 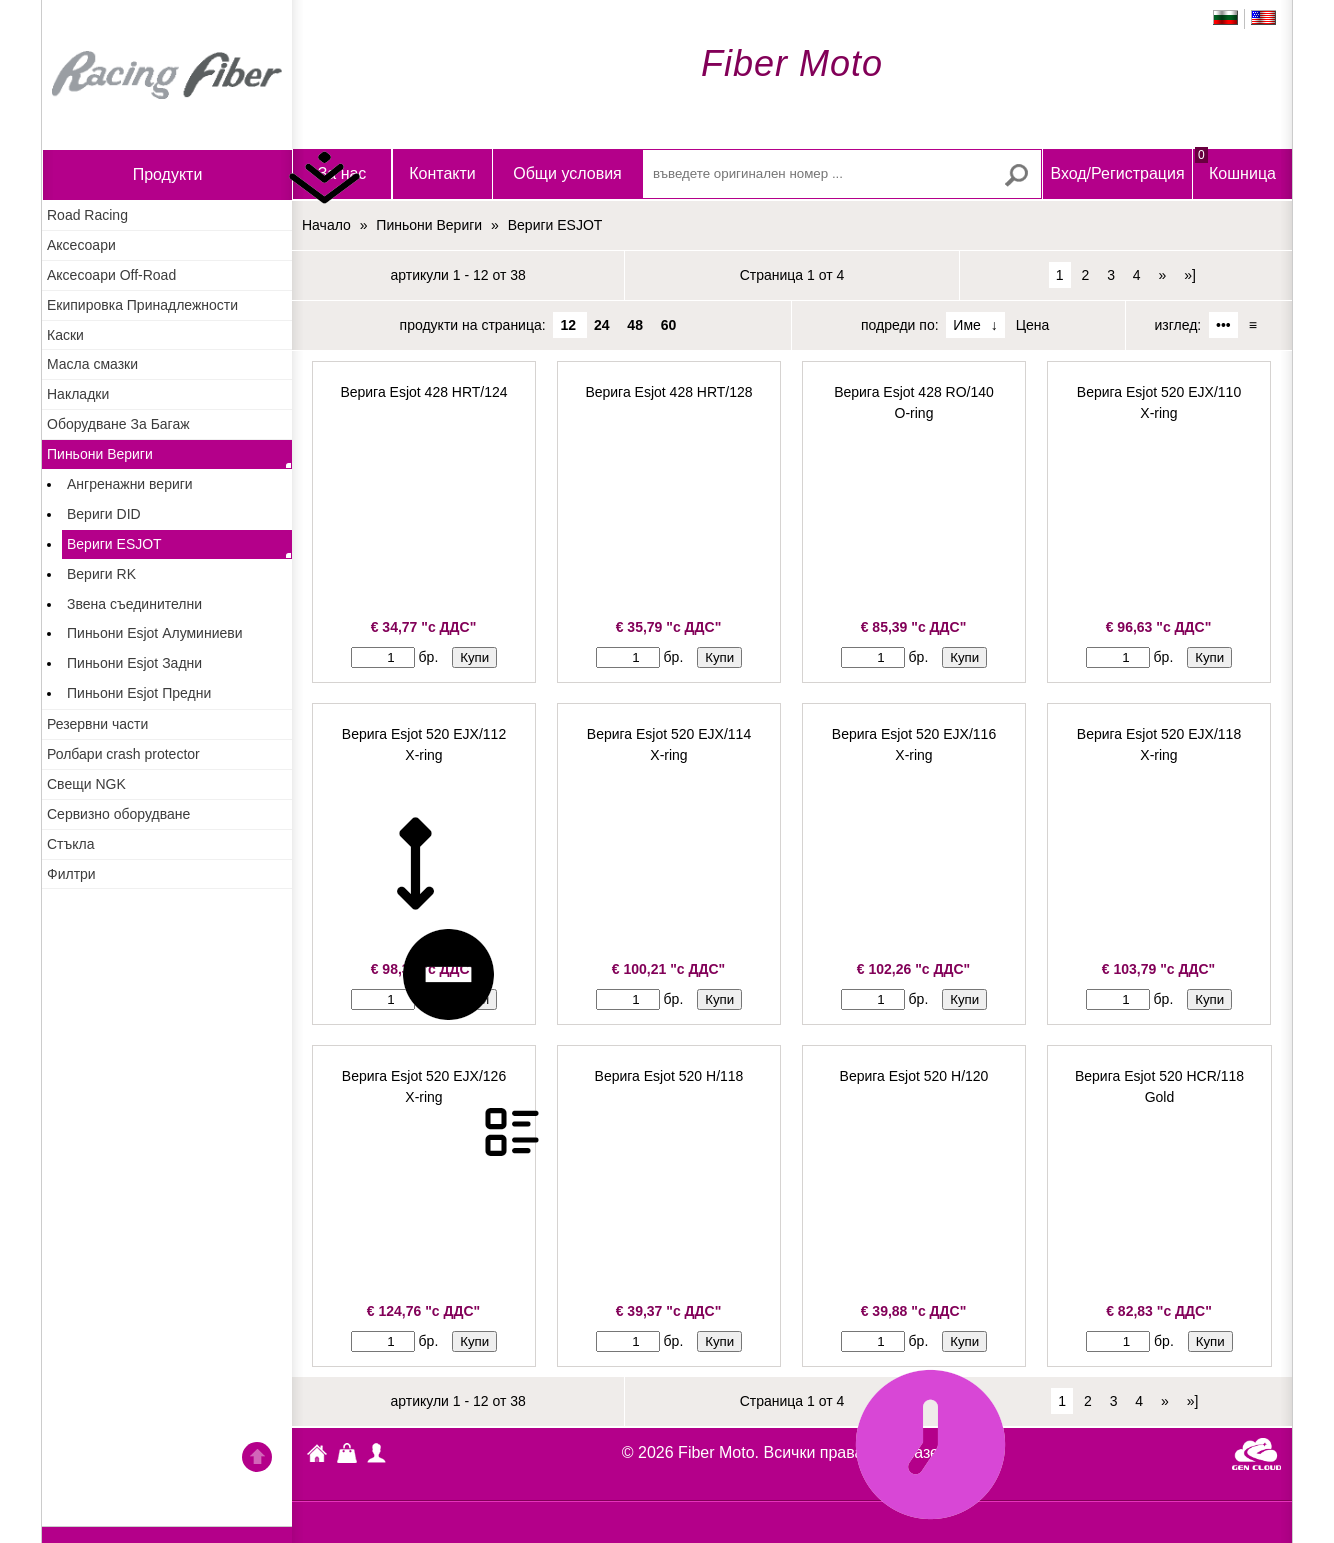 I want to click on juejin developer community logo, so click(x=324, y=176).